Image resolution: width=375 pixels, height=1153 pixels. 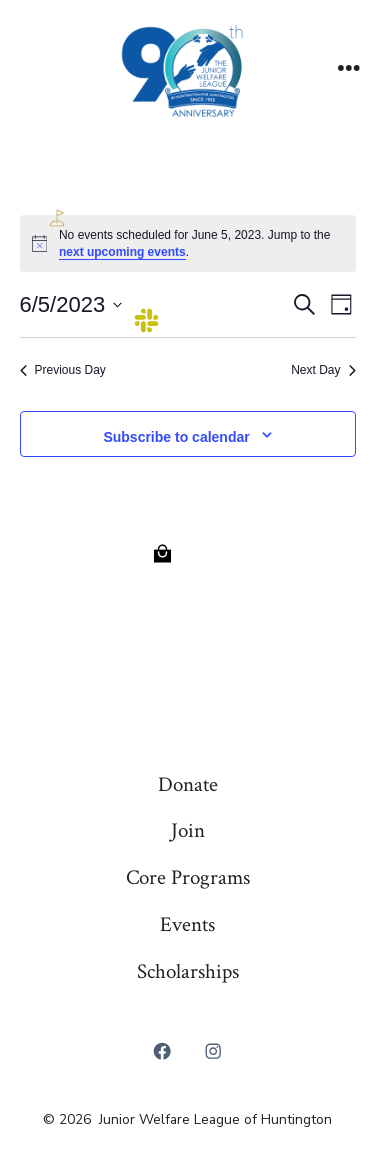 What do you see at coordinates (162, 553) in the screenshot?
I see `view your shopping bag` at bounding box center [162, 553].